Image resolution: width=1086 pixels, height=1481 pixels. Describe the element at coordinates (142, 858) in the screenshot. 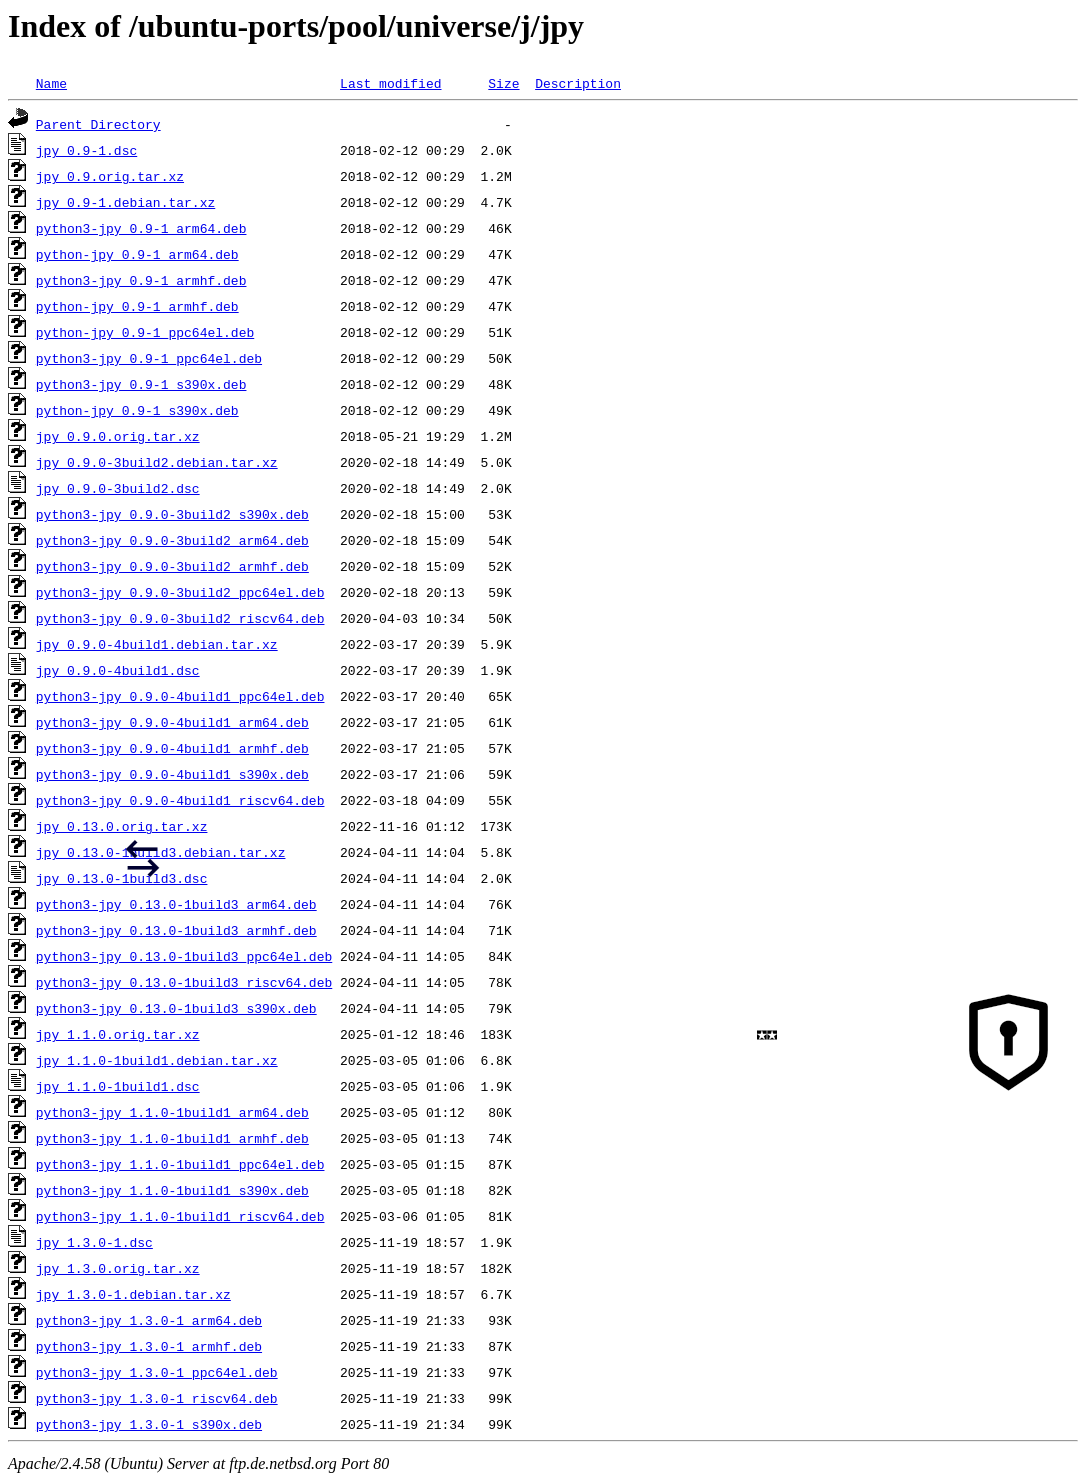

I see `swap or exchange items` at that location.